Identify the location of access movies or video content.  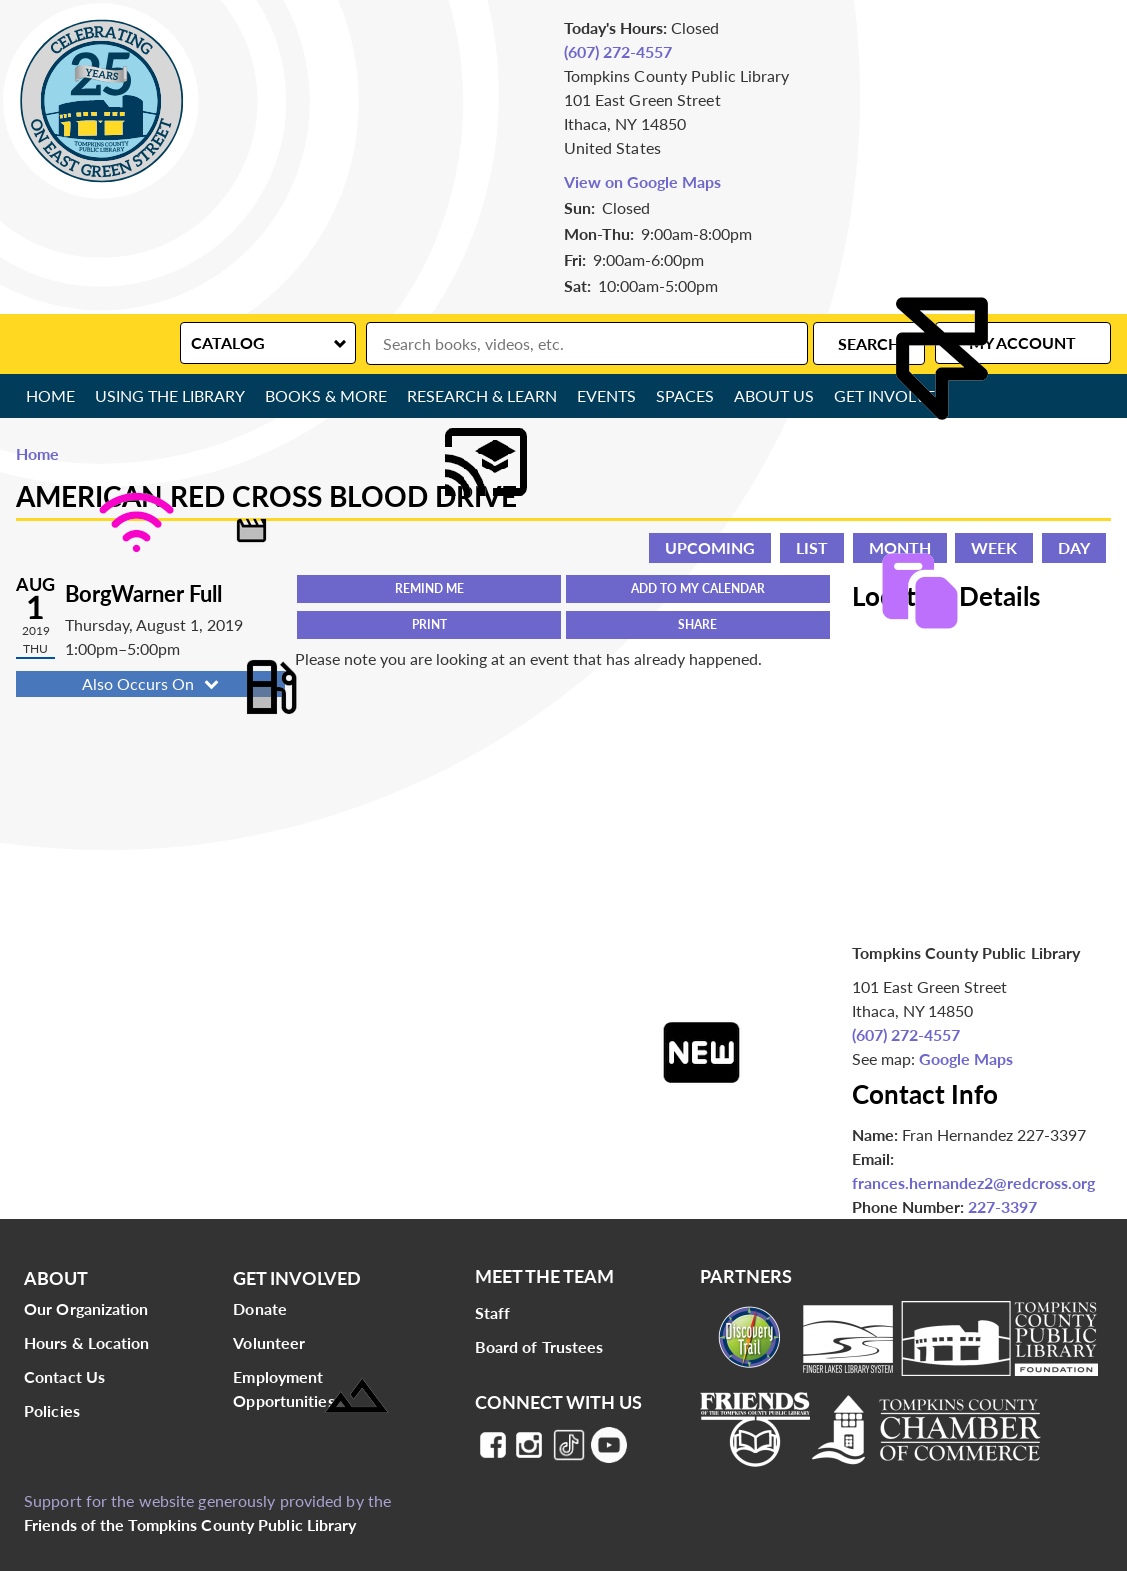
(251, 530).